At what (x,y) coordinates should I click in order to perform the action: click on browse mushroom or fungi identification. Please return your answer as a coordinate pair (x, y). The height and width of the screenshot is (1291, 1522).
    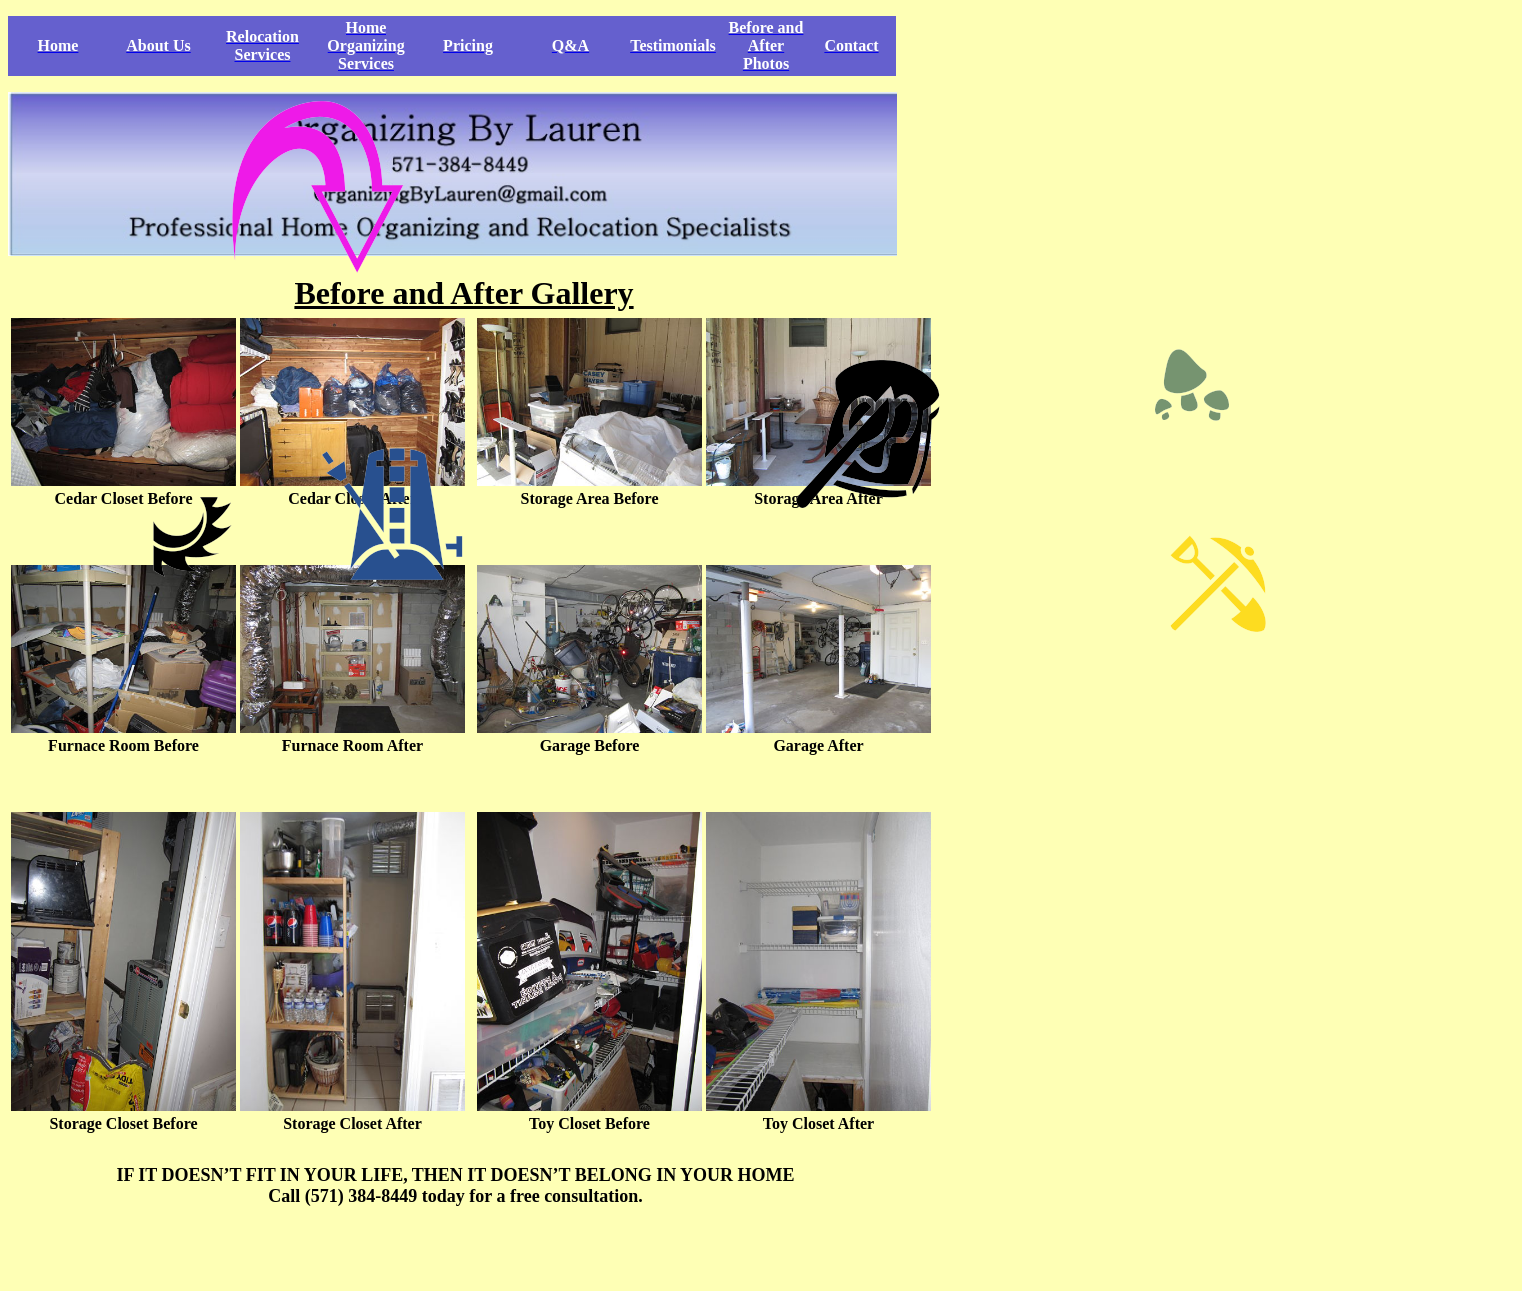
    Looking at the image, I should click on (1192, 385).